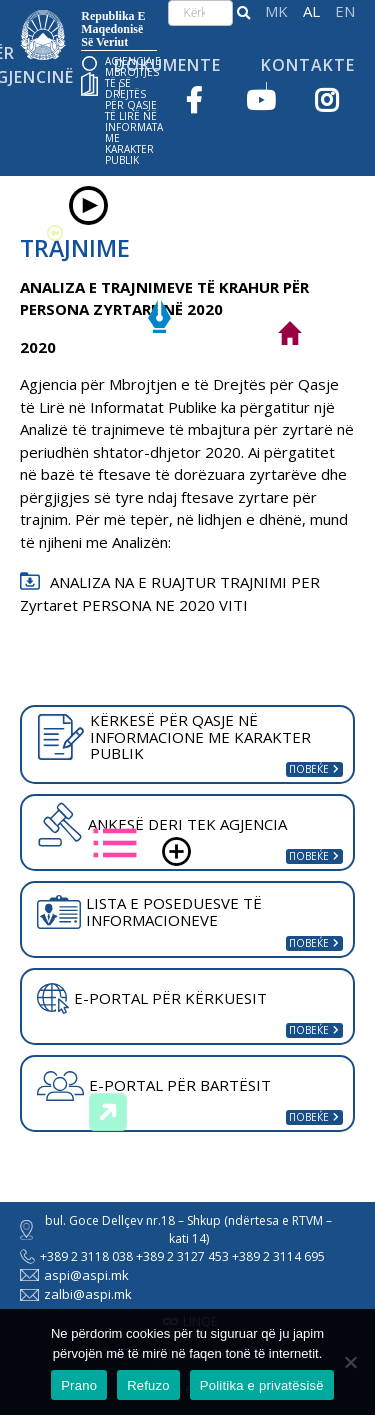  I want to click on navigate to the home screen, so click(290, 333).